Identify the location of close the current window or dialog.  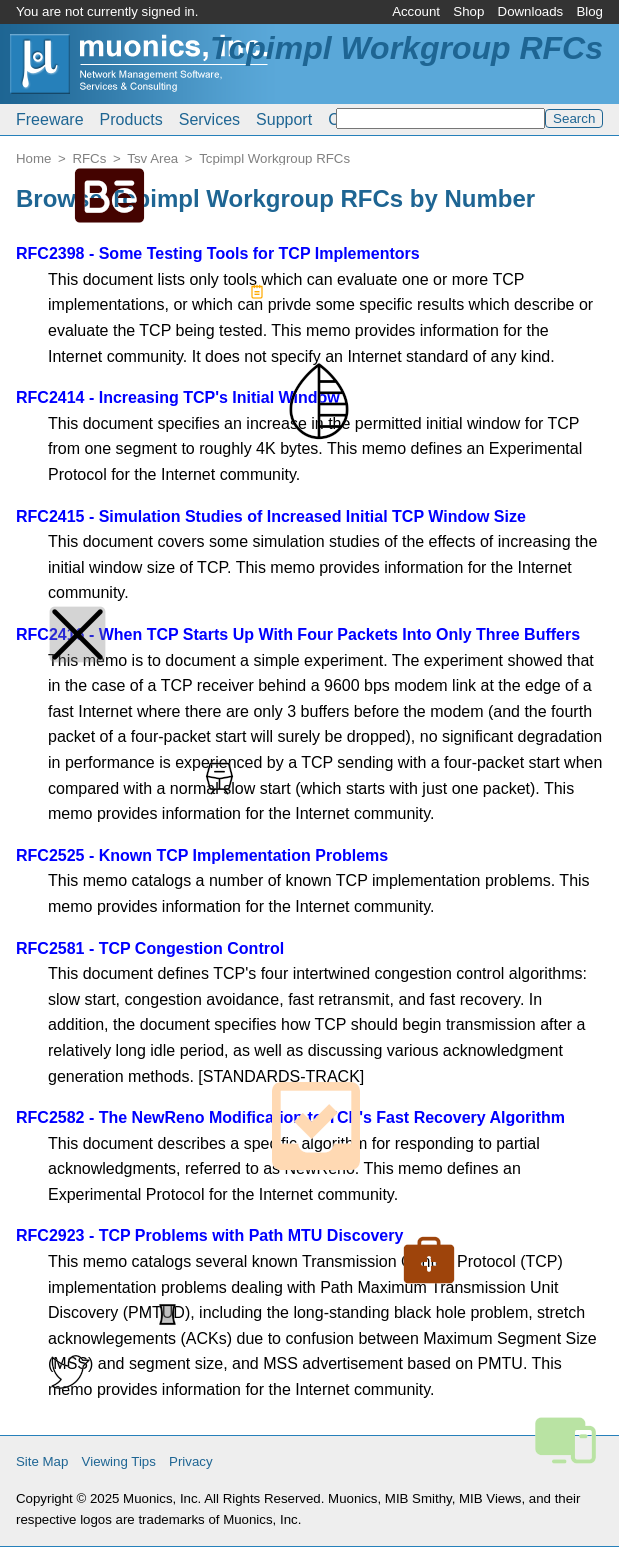
(77, 634).